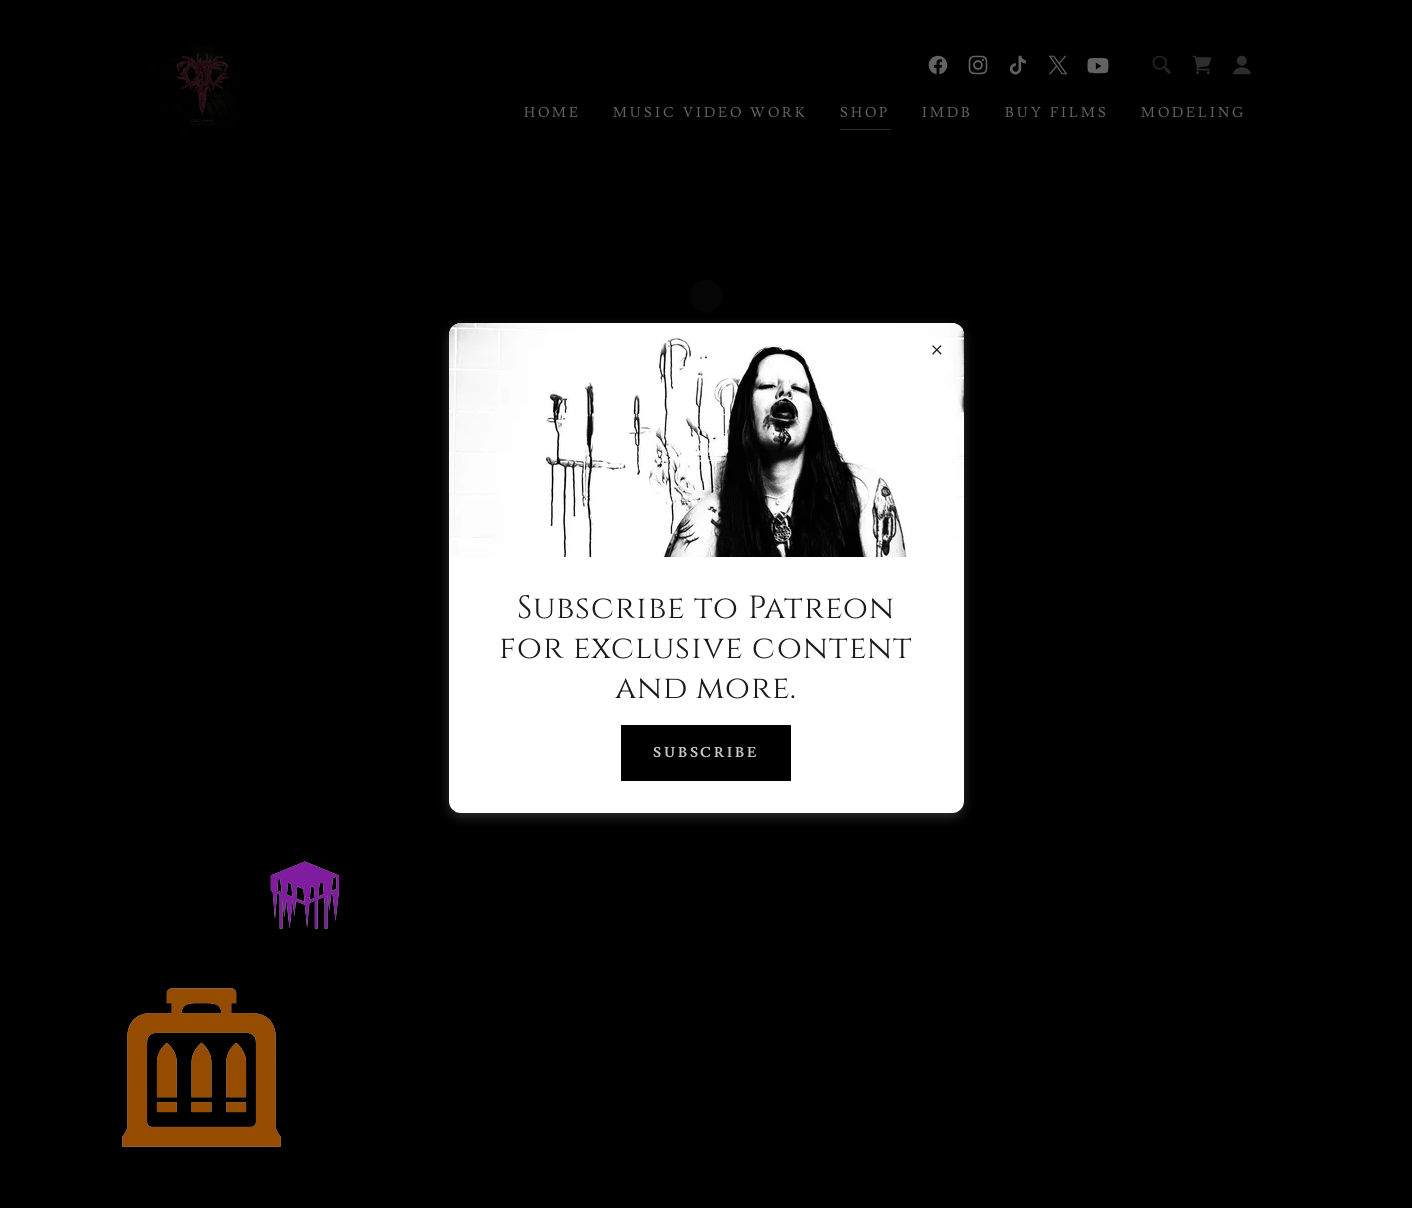 This screenshot has width=1412, height=1208. I want to click on ammunition inventory or storage in a game, so click(201, 1067).